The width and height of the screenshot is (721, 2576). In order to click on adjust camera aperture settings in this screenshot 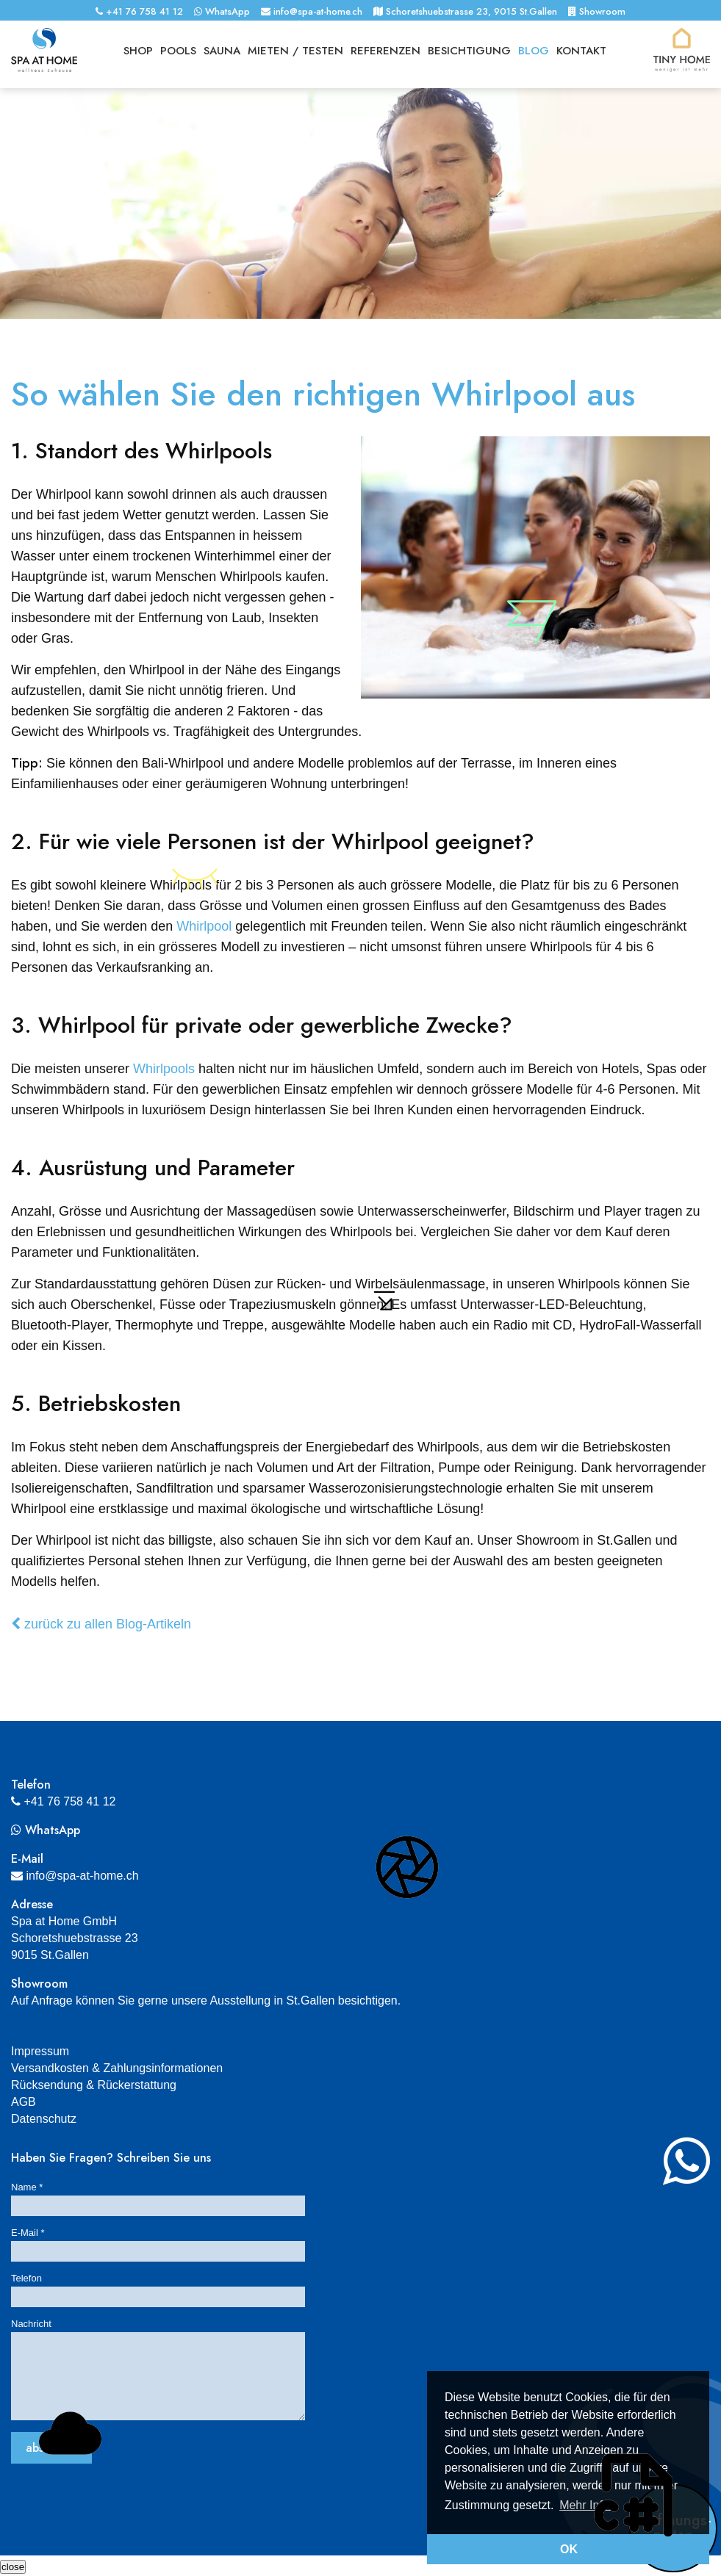, I will do `click(407, 1867)`.